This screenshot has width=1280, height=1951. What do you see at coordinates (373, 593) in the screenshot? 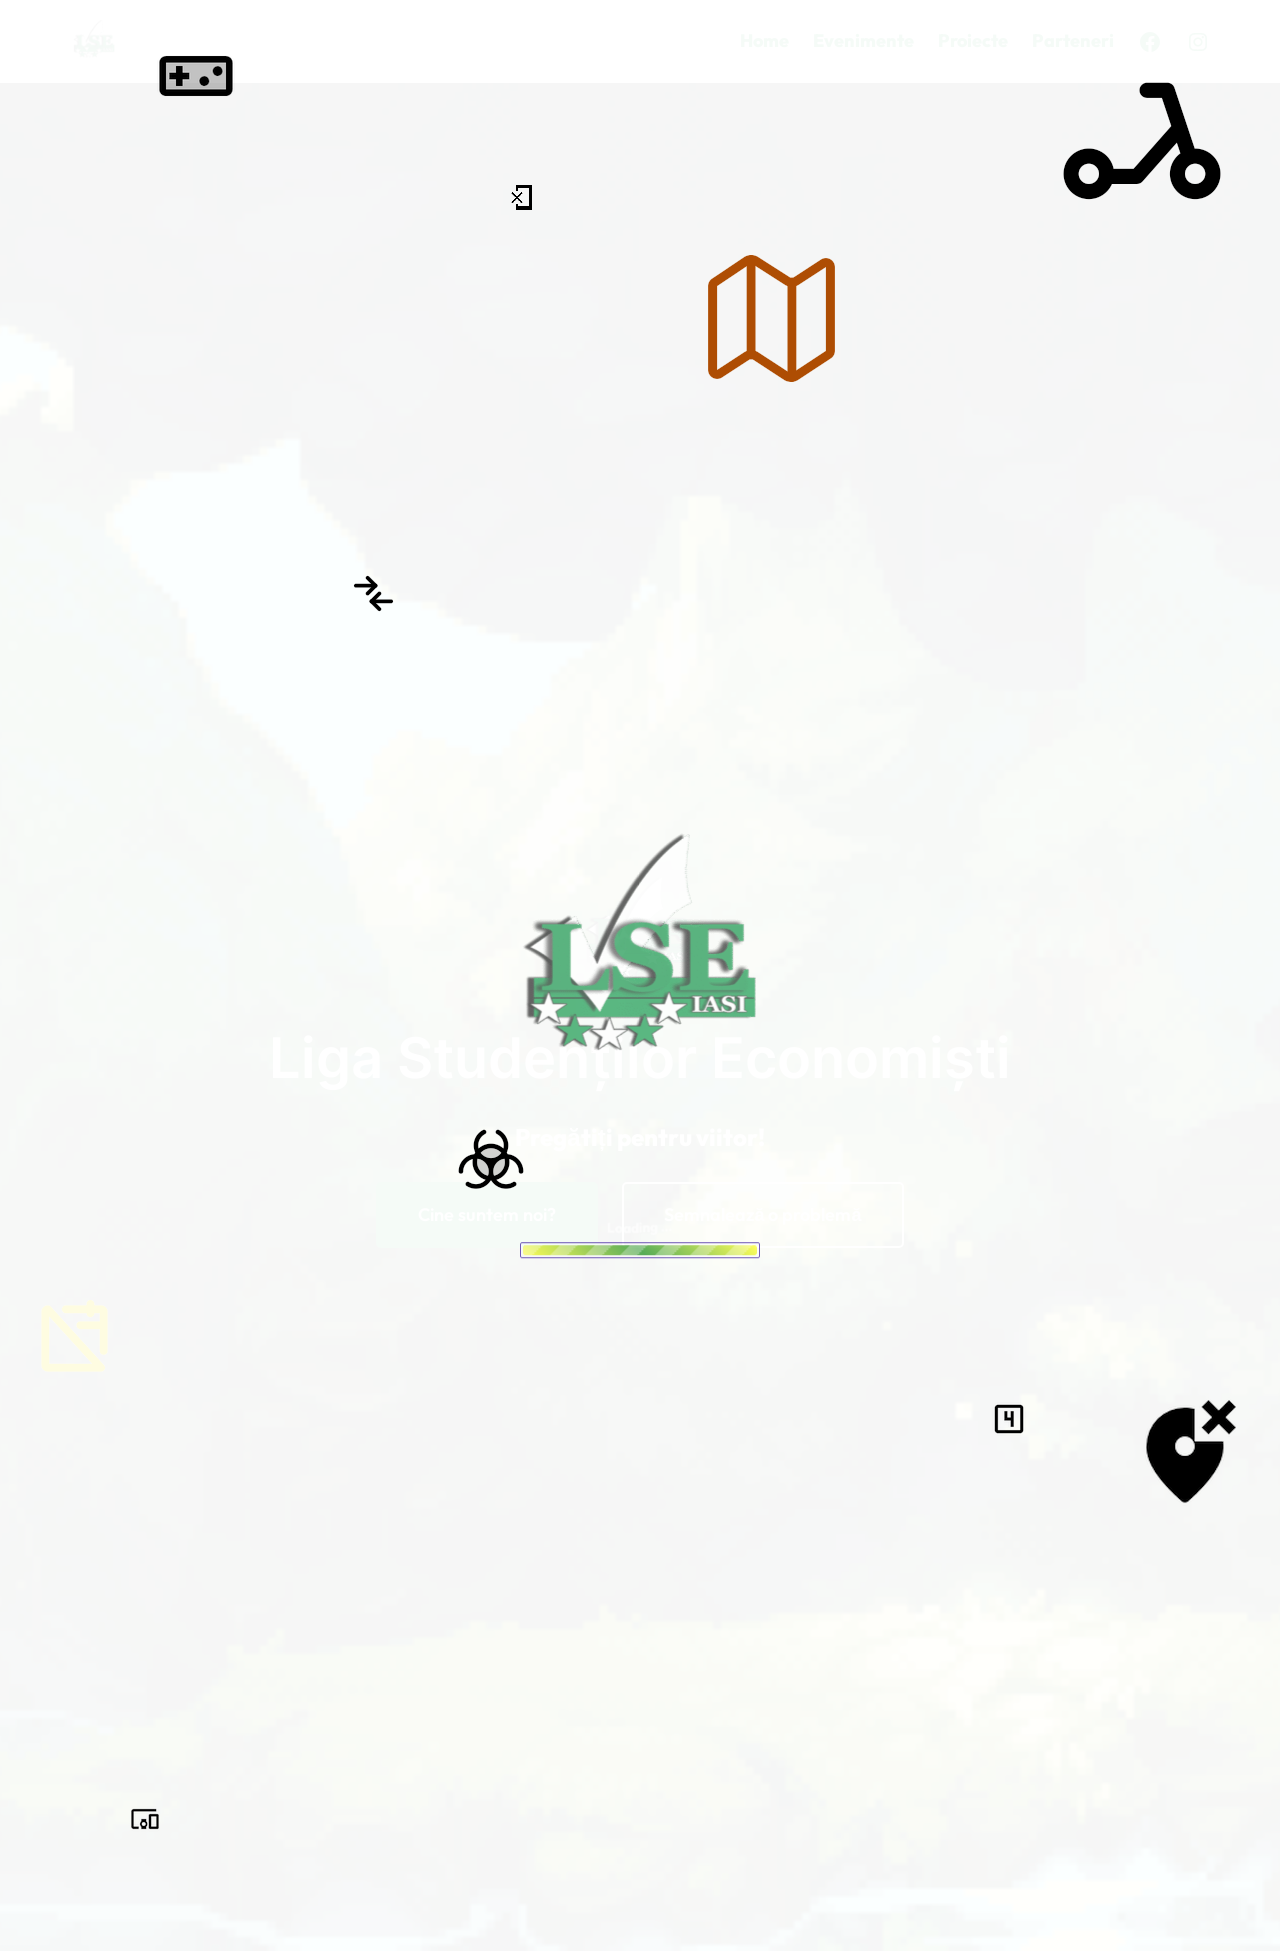
I see `compare or show differences between items` at bounding box center [373, 593].